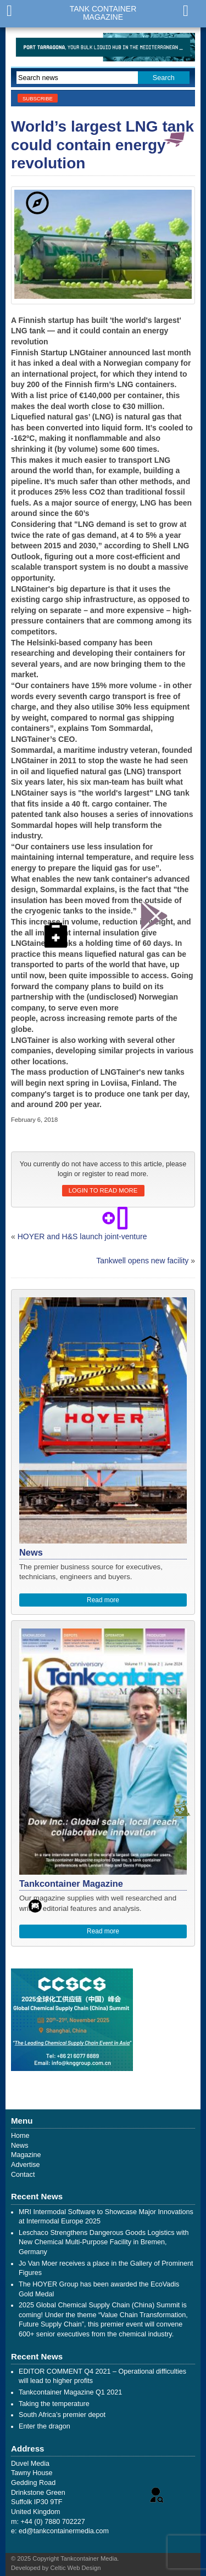 This screenshot has height=2576, width=206. Describe the element at coordinates (116, 1218) in the screenshot. I see `insert a new column to the left` at that location.